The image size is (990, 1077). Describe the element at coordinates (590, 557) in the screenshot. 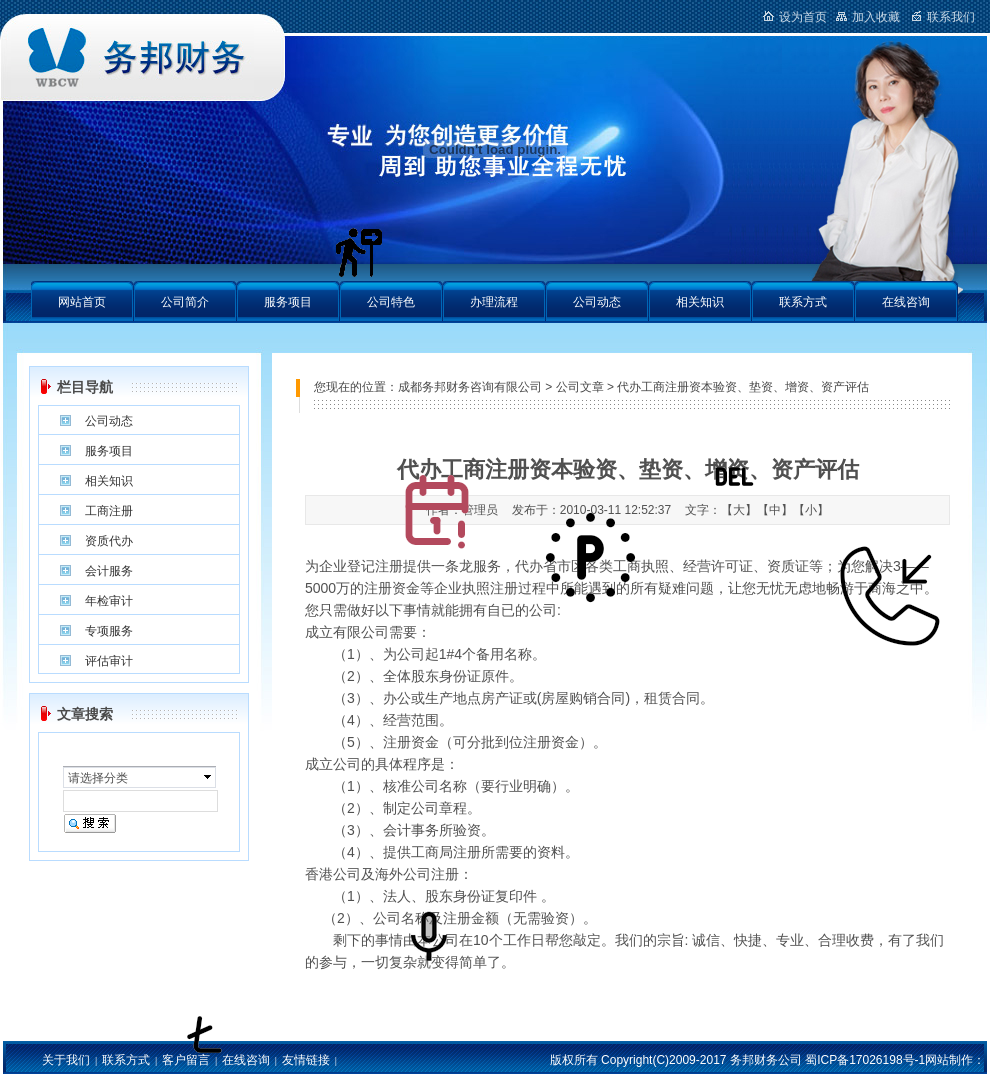

I see `indicates parking availability or location` at that location.